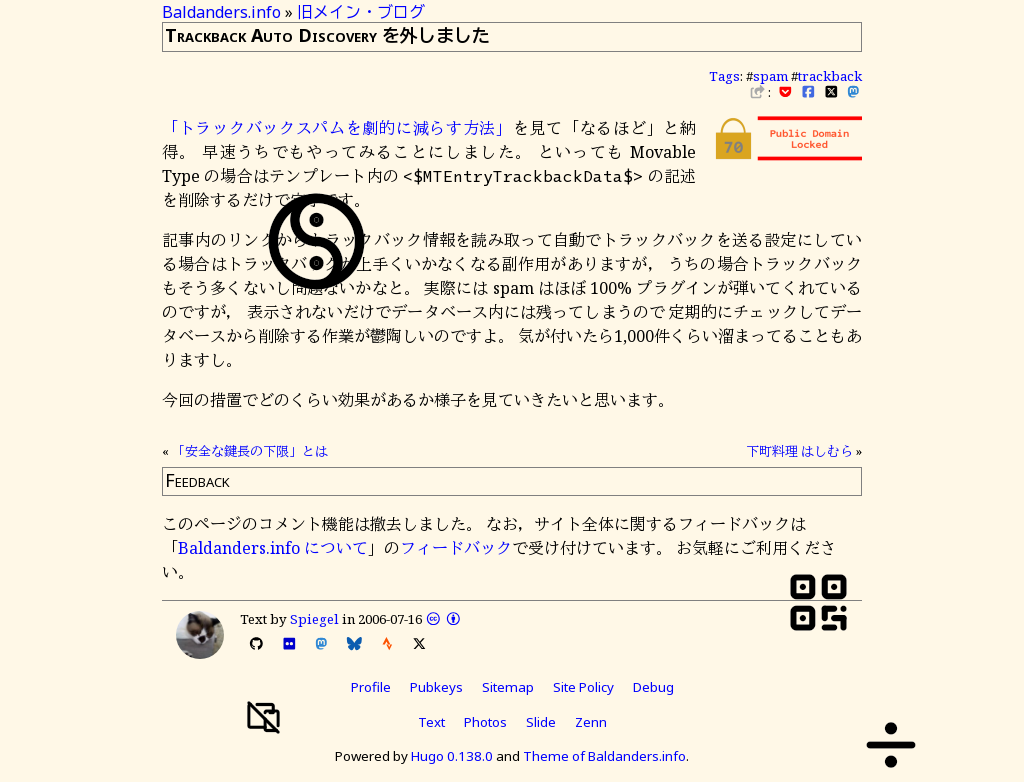  I want to click on perform division operation, so click(891, 745).